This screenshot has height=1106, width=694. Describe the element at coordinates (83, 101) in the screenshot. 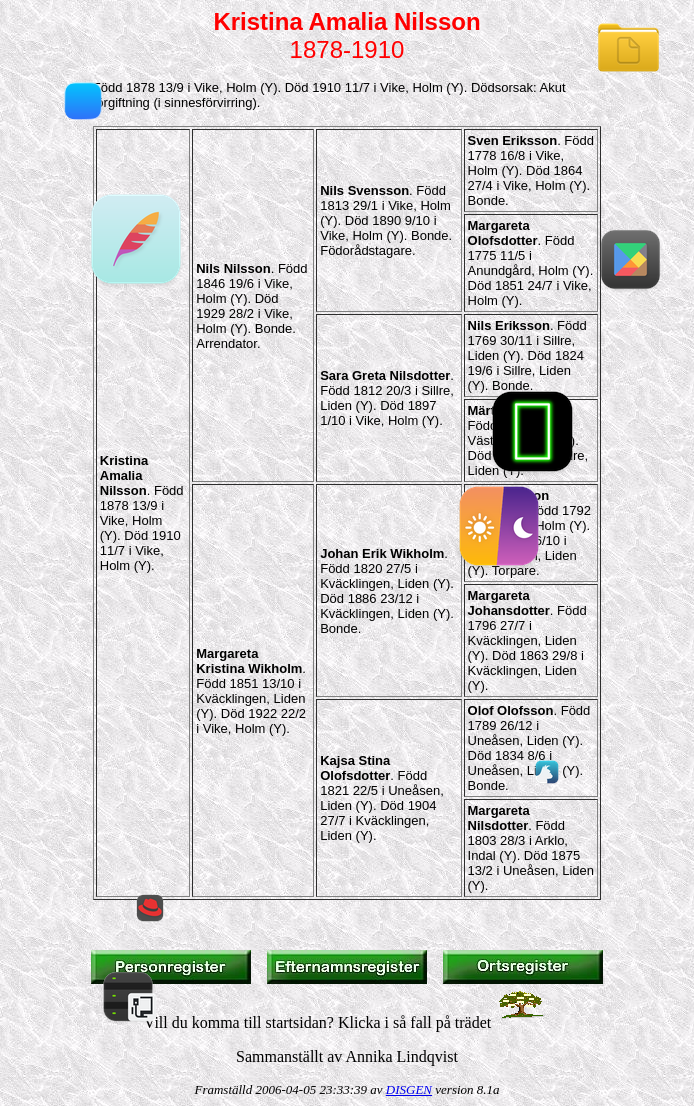

I see `blank app icon template for customization` at that location.